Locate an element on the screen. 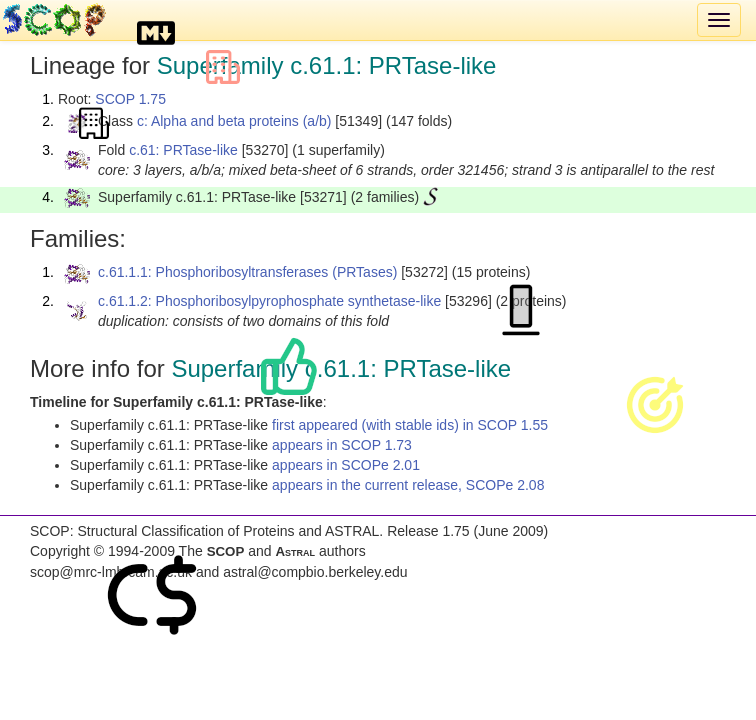 This screenshot has height=720, width=756. like or upvote content is located at coordinates (290, 366).